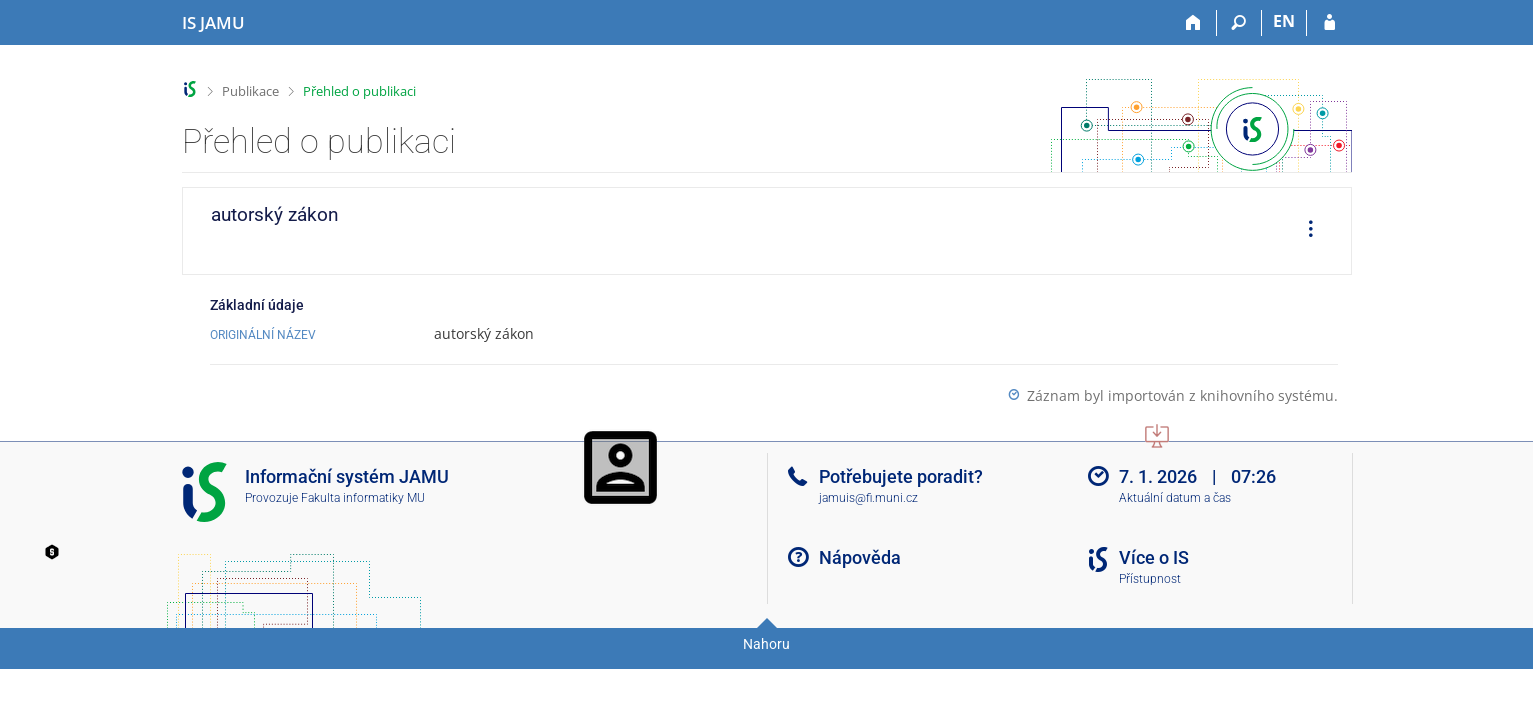 Image resolution: width=1533 pixels, height=720 pixels. What do you see at coordinates (620, 467) in the screenshot?
I see `switch to portrait orientation mode` at bounding box center [620, 467].